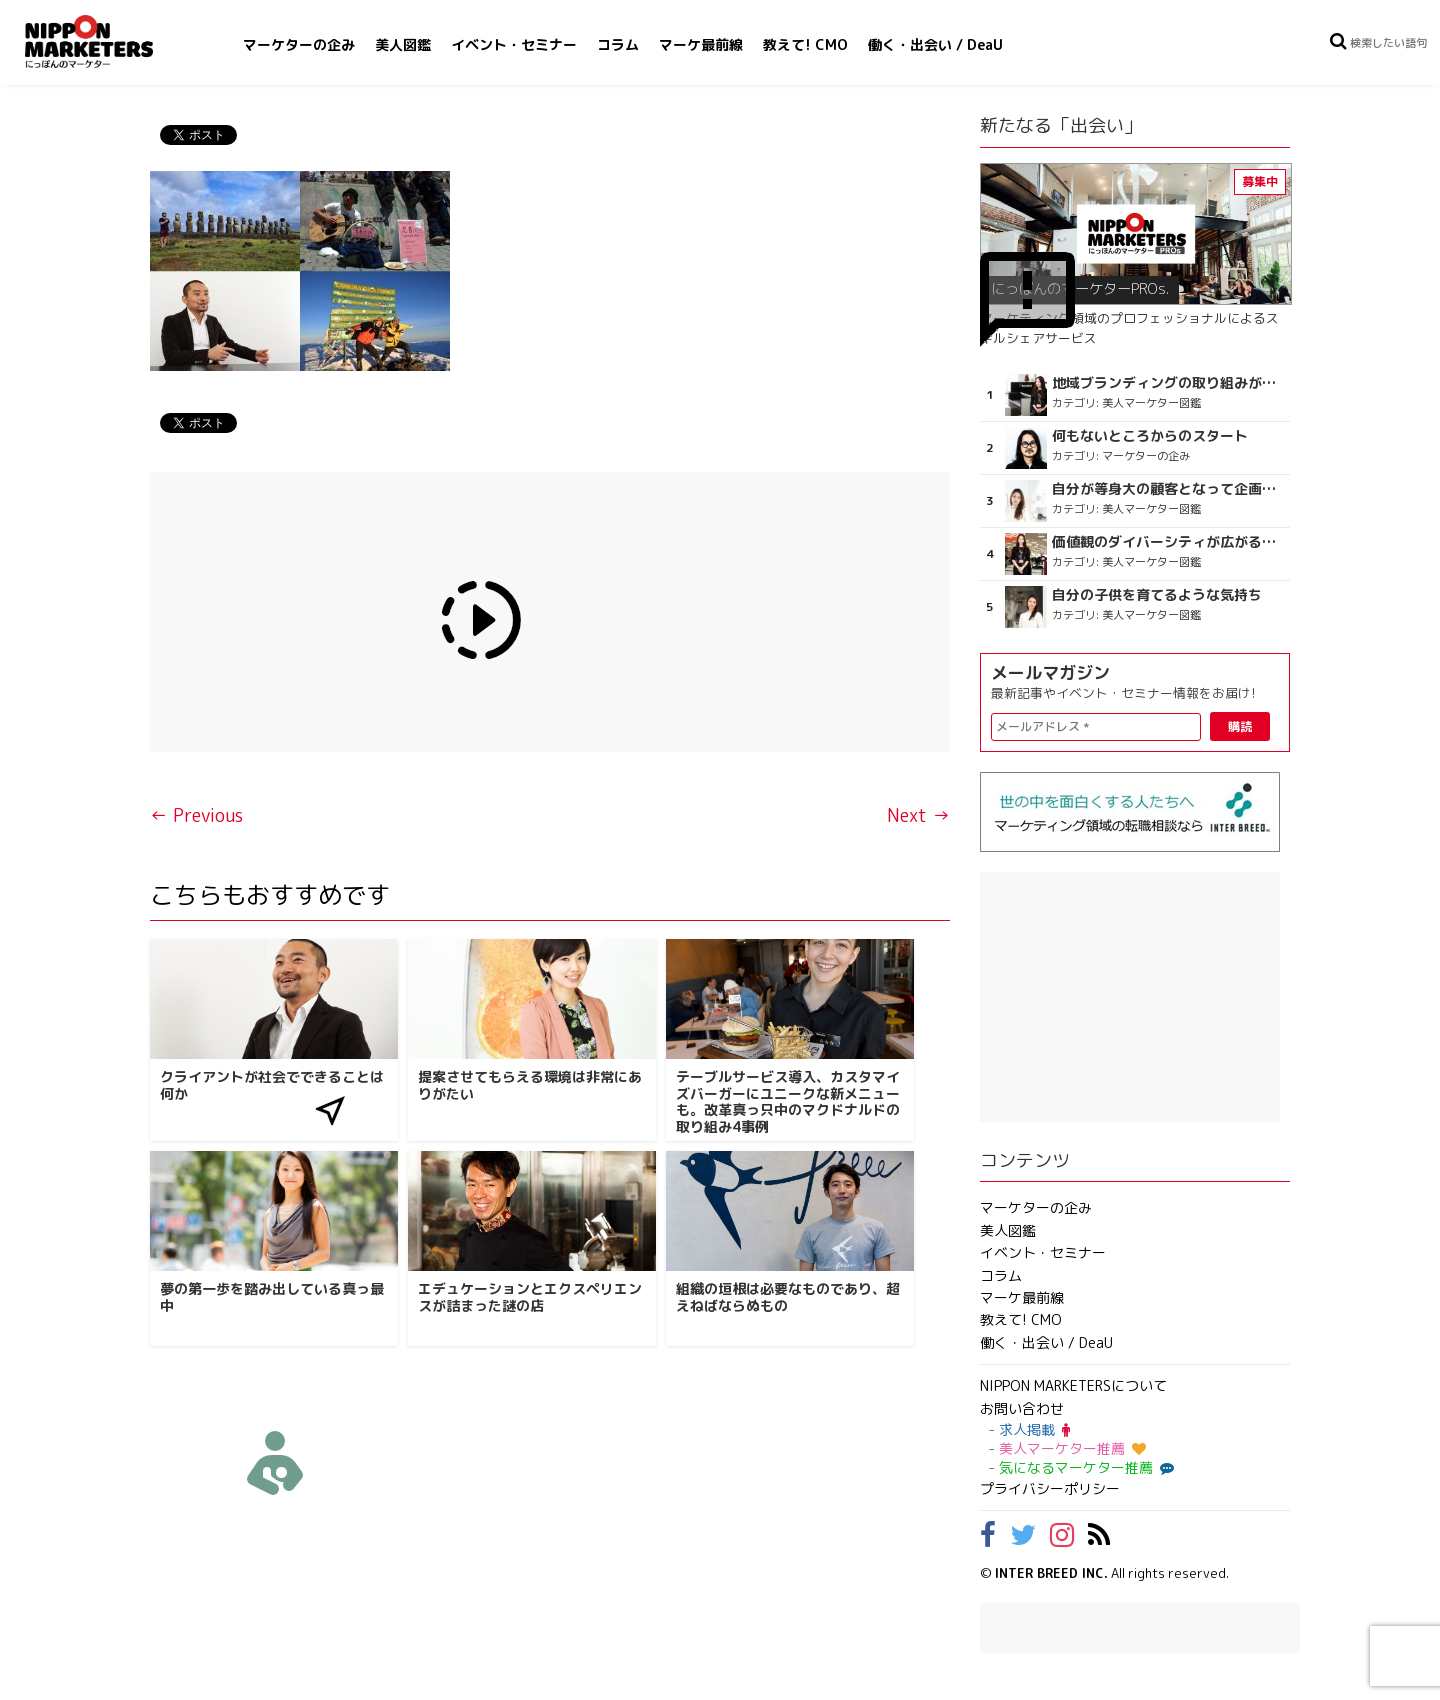 This screenshot has width=1440, height=1700. I want to click on enable slow motion video recording, so click(481, 620).